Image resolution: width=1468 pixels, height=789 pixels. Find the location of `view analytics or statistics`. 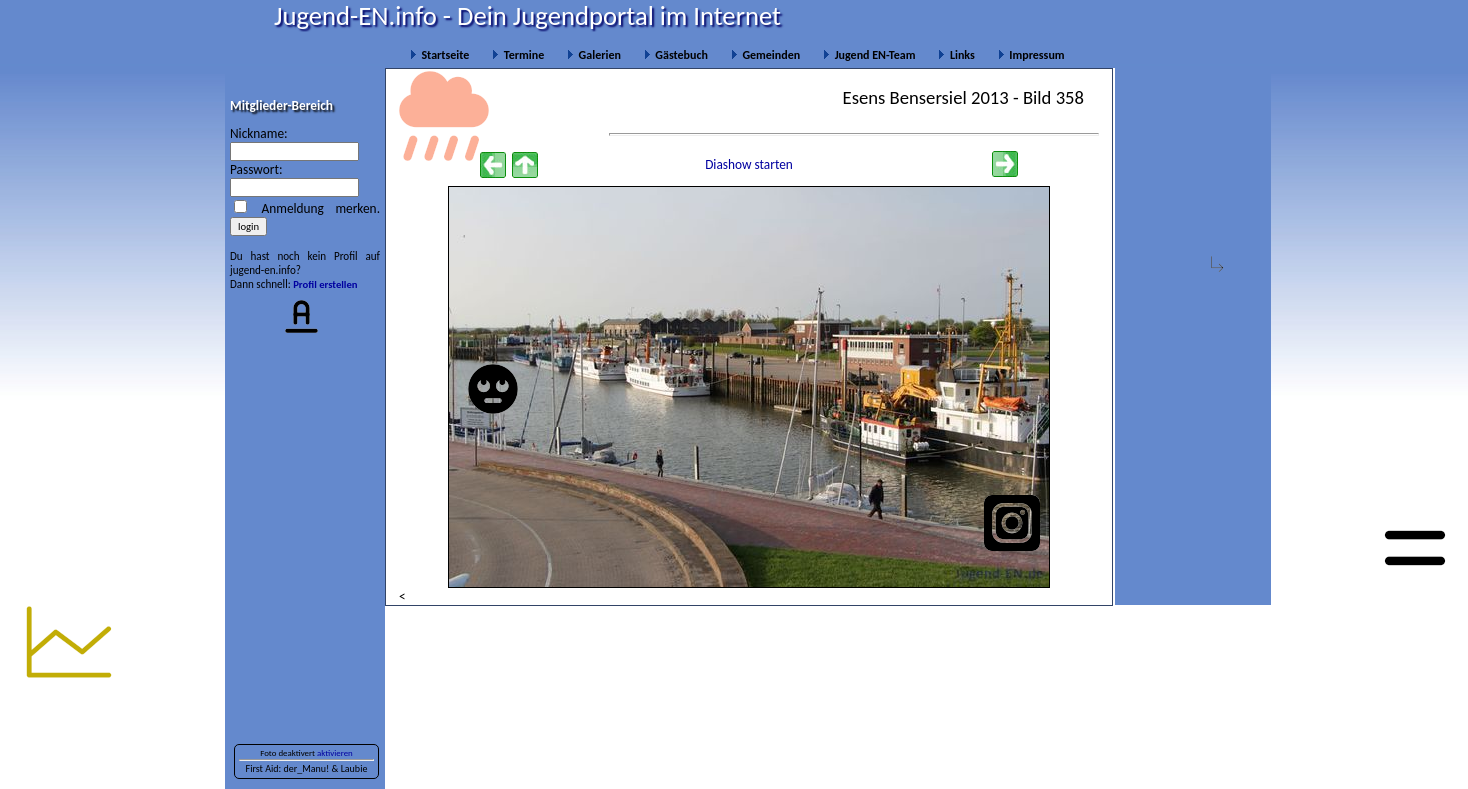

view analytics or statistics is located at coordinates (69, 642).